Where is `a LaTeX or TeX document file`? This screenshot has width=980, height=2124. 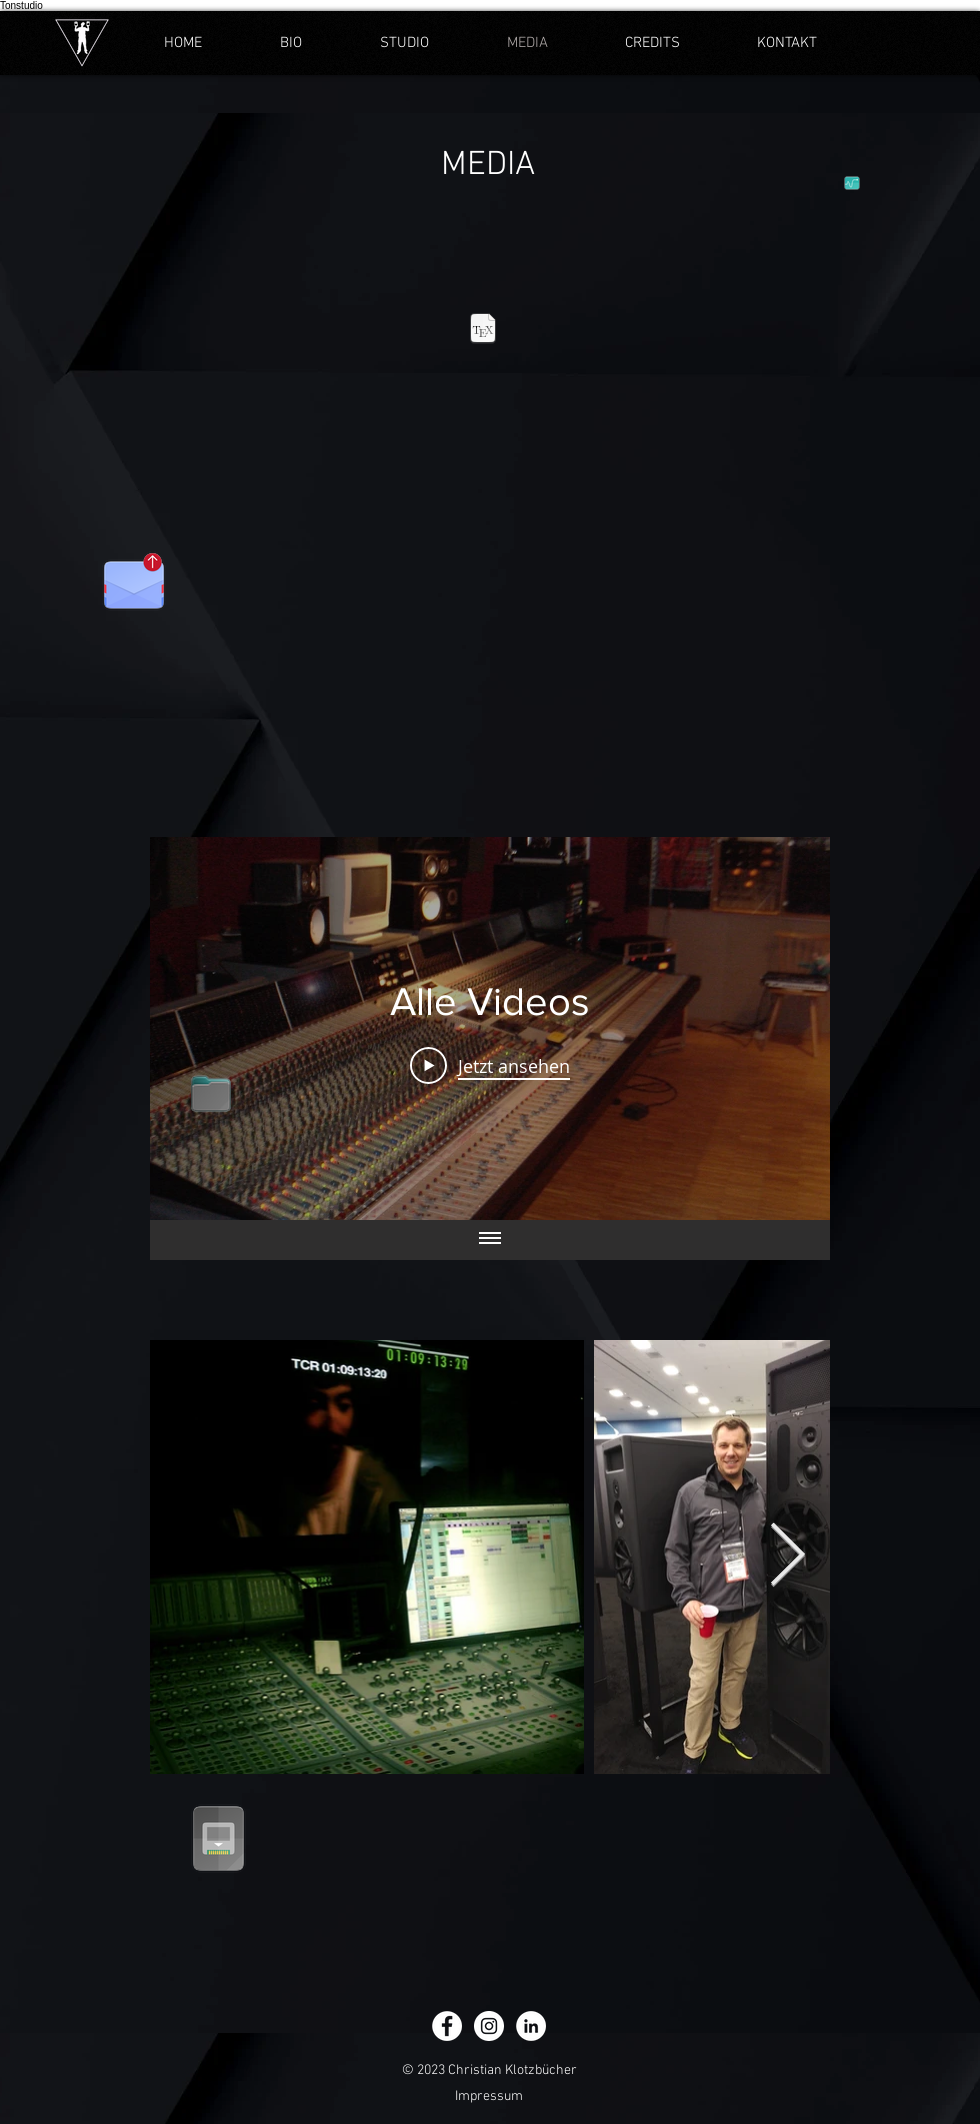 a LaTeX or TeX document file is located at coordinates (483, 328).